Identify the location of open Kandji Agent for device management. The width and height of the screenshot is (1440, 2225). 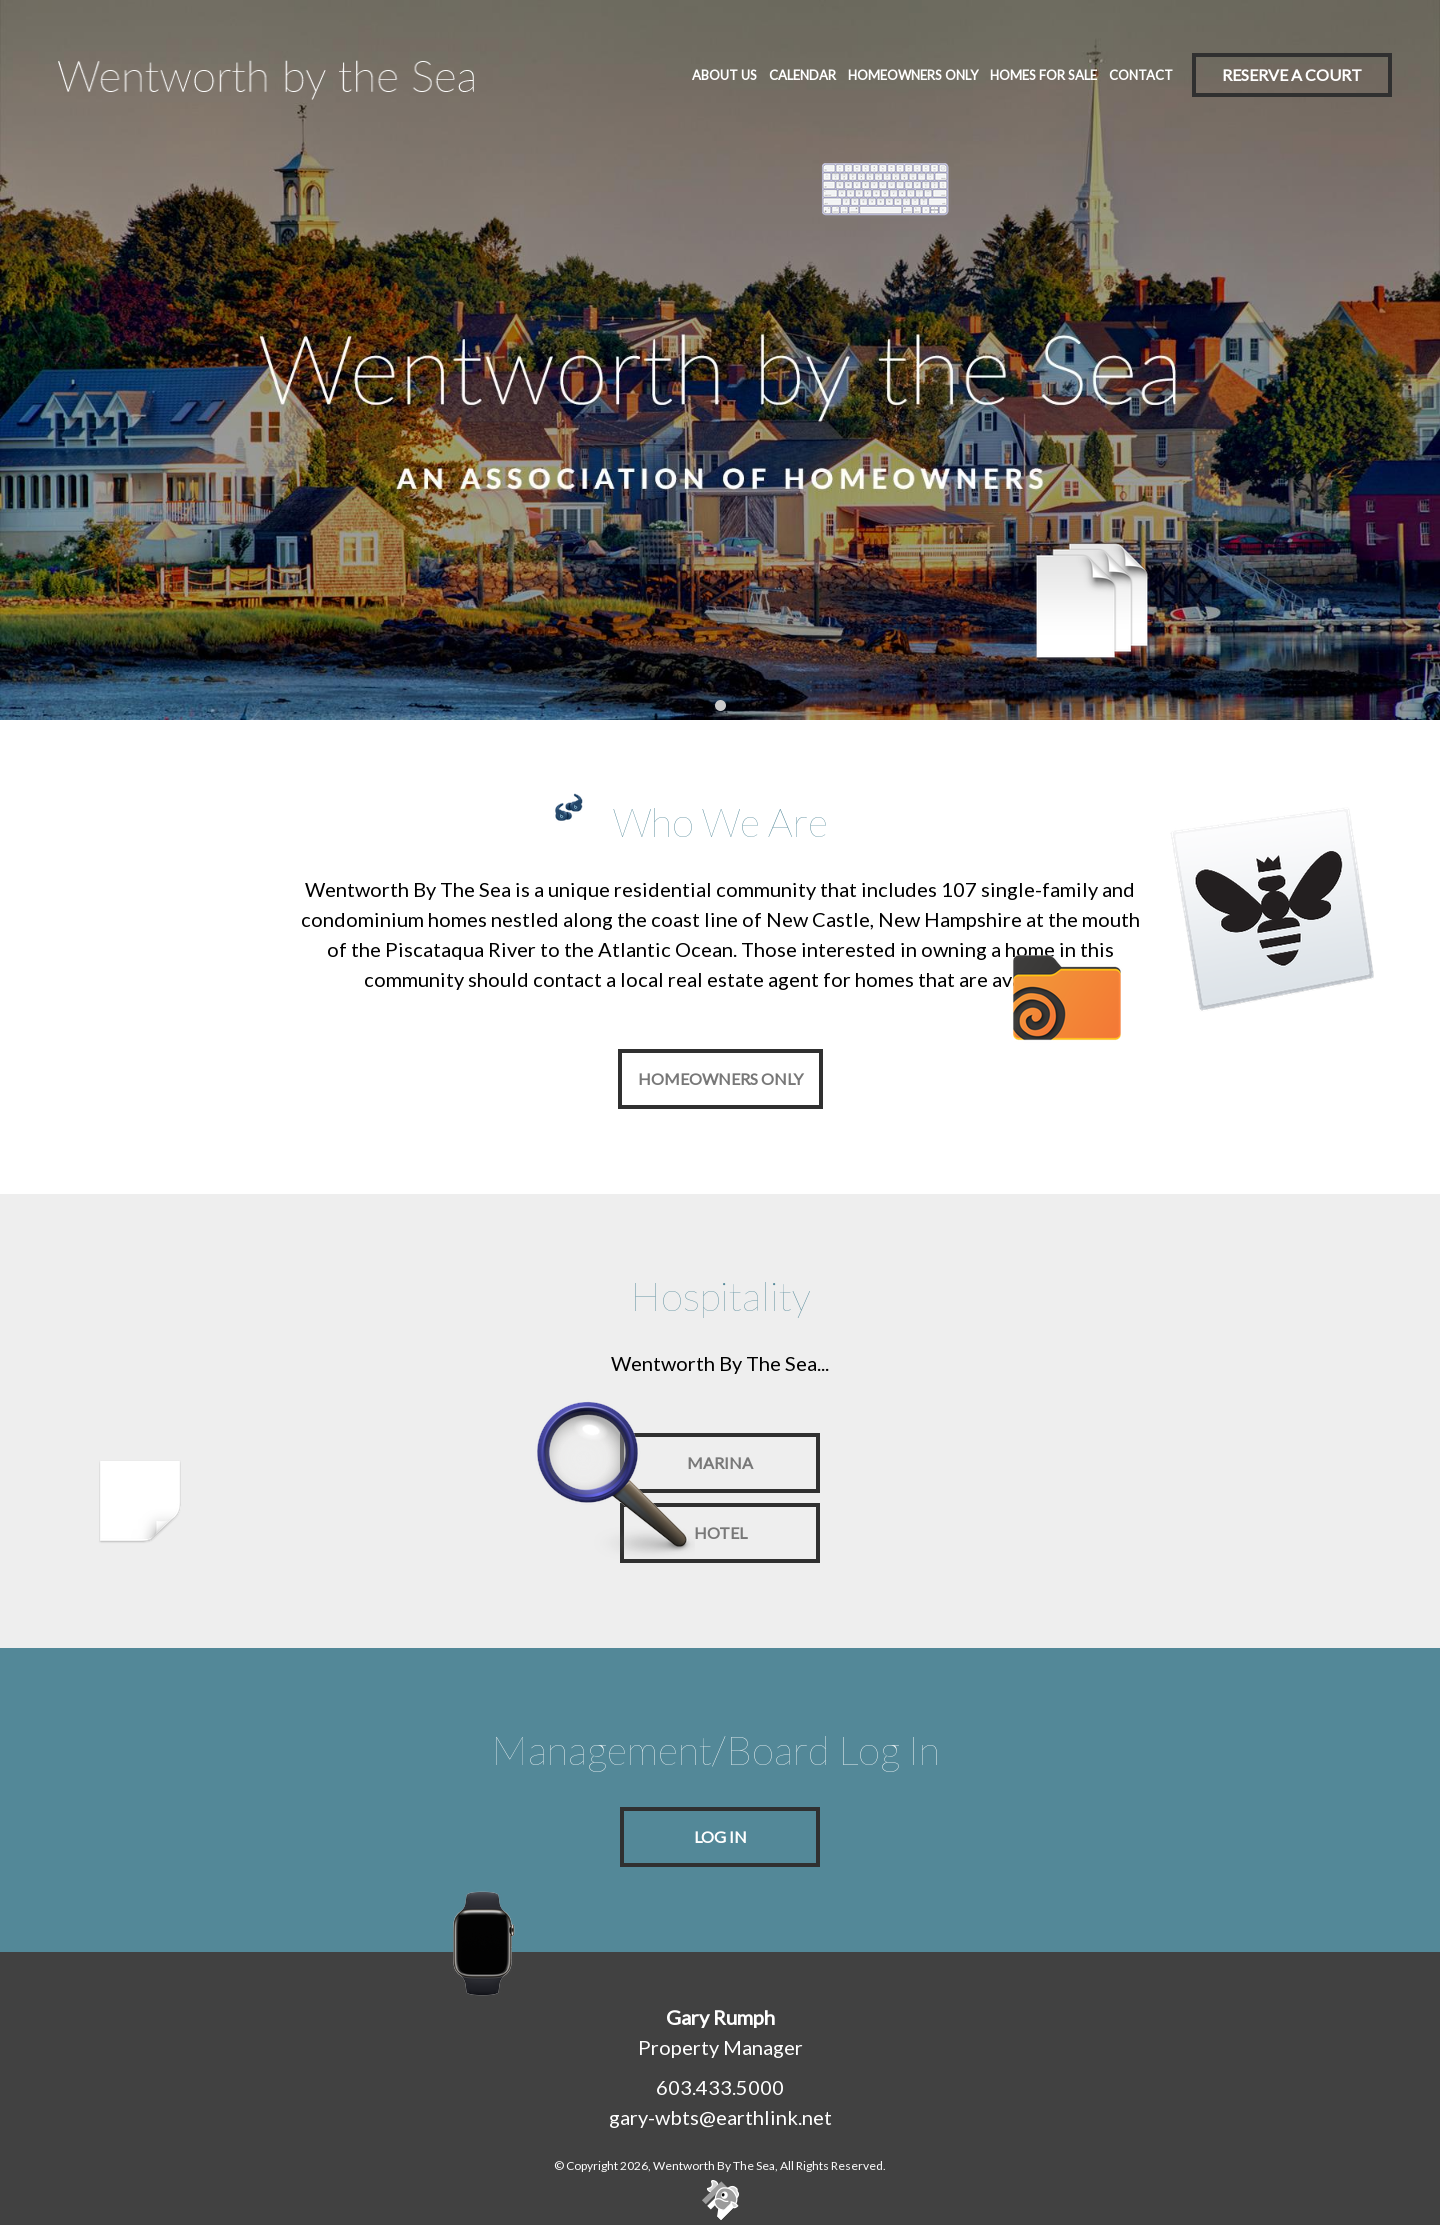
(1272, 909).